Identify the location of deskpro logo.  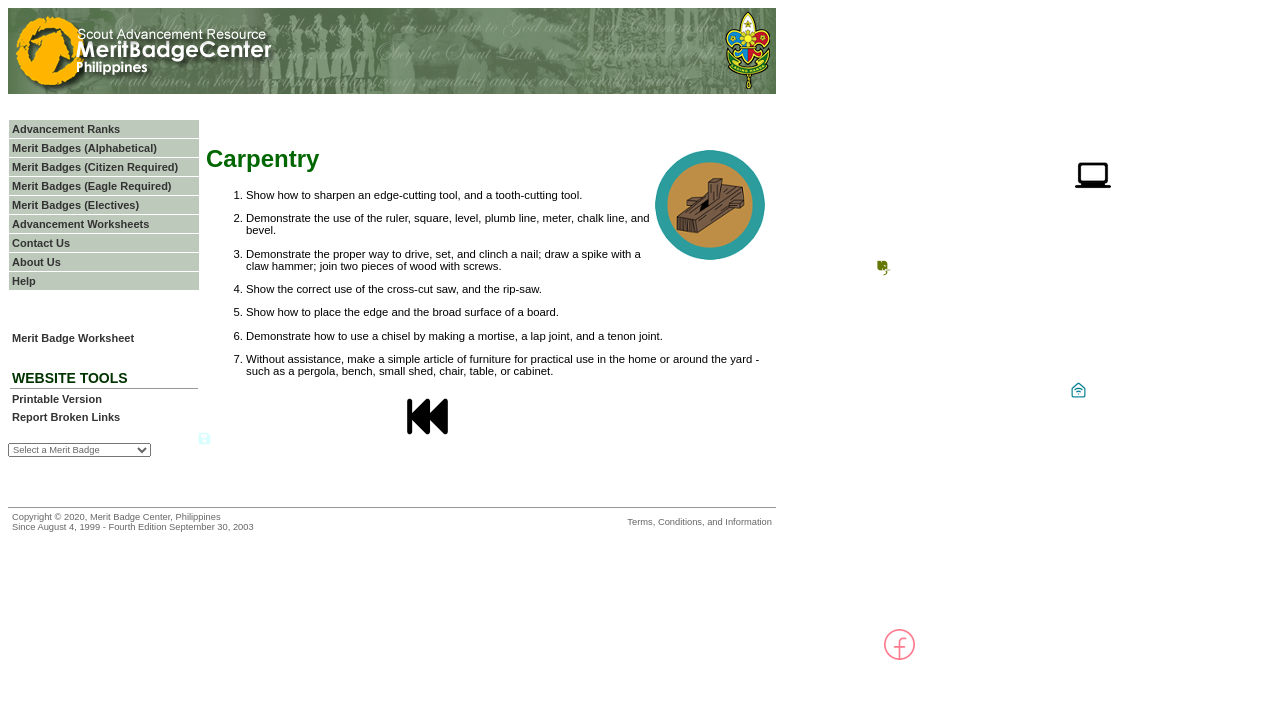
(884, 268).